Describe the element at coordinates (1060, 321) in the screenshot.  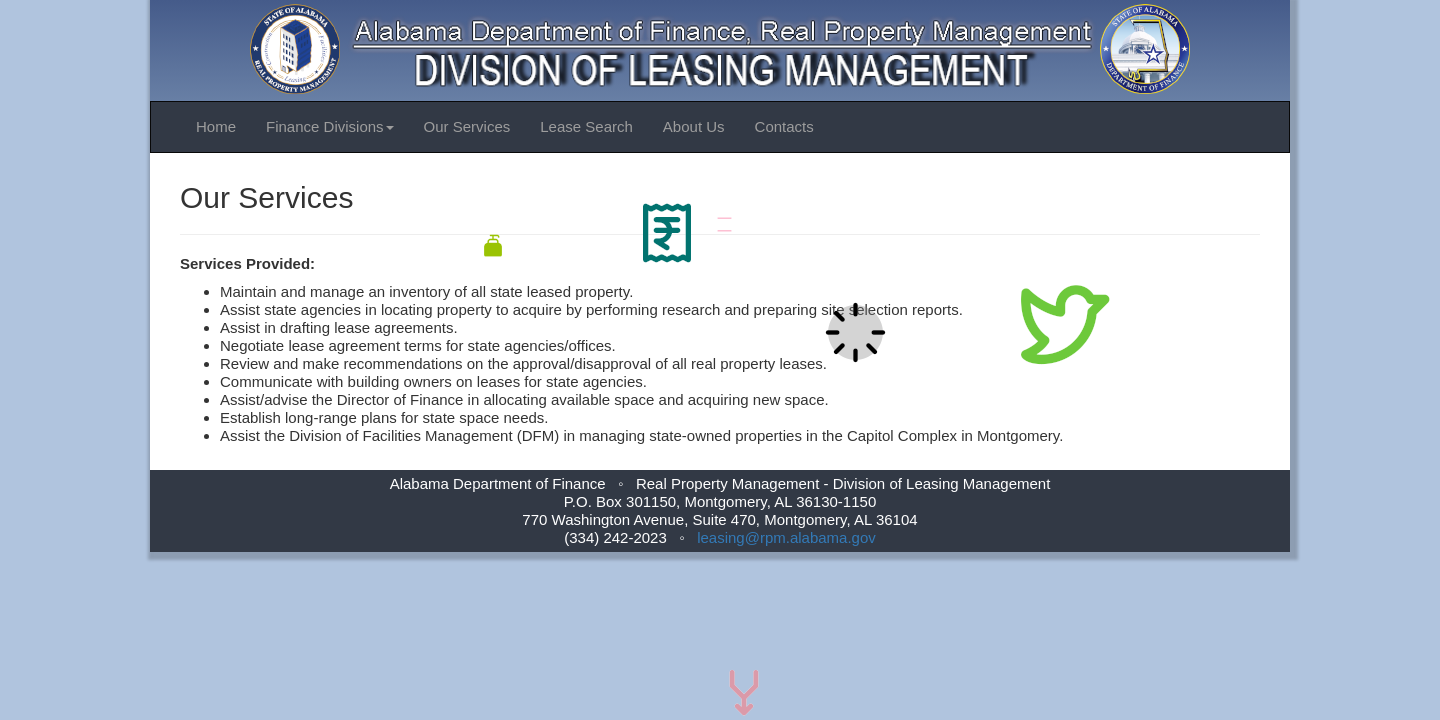
I see `share to twitter` at that location.